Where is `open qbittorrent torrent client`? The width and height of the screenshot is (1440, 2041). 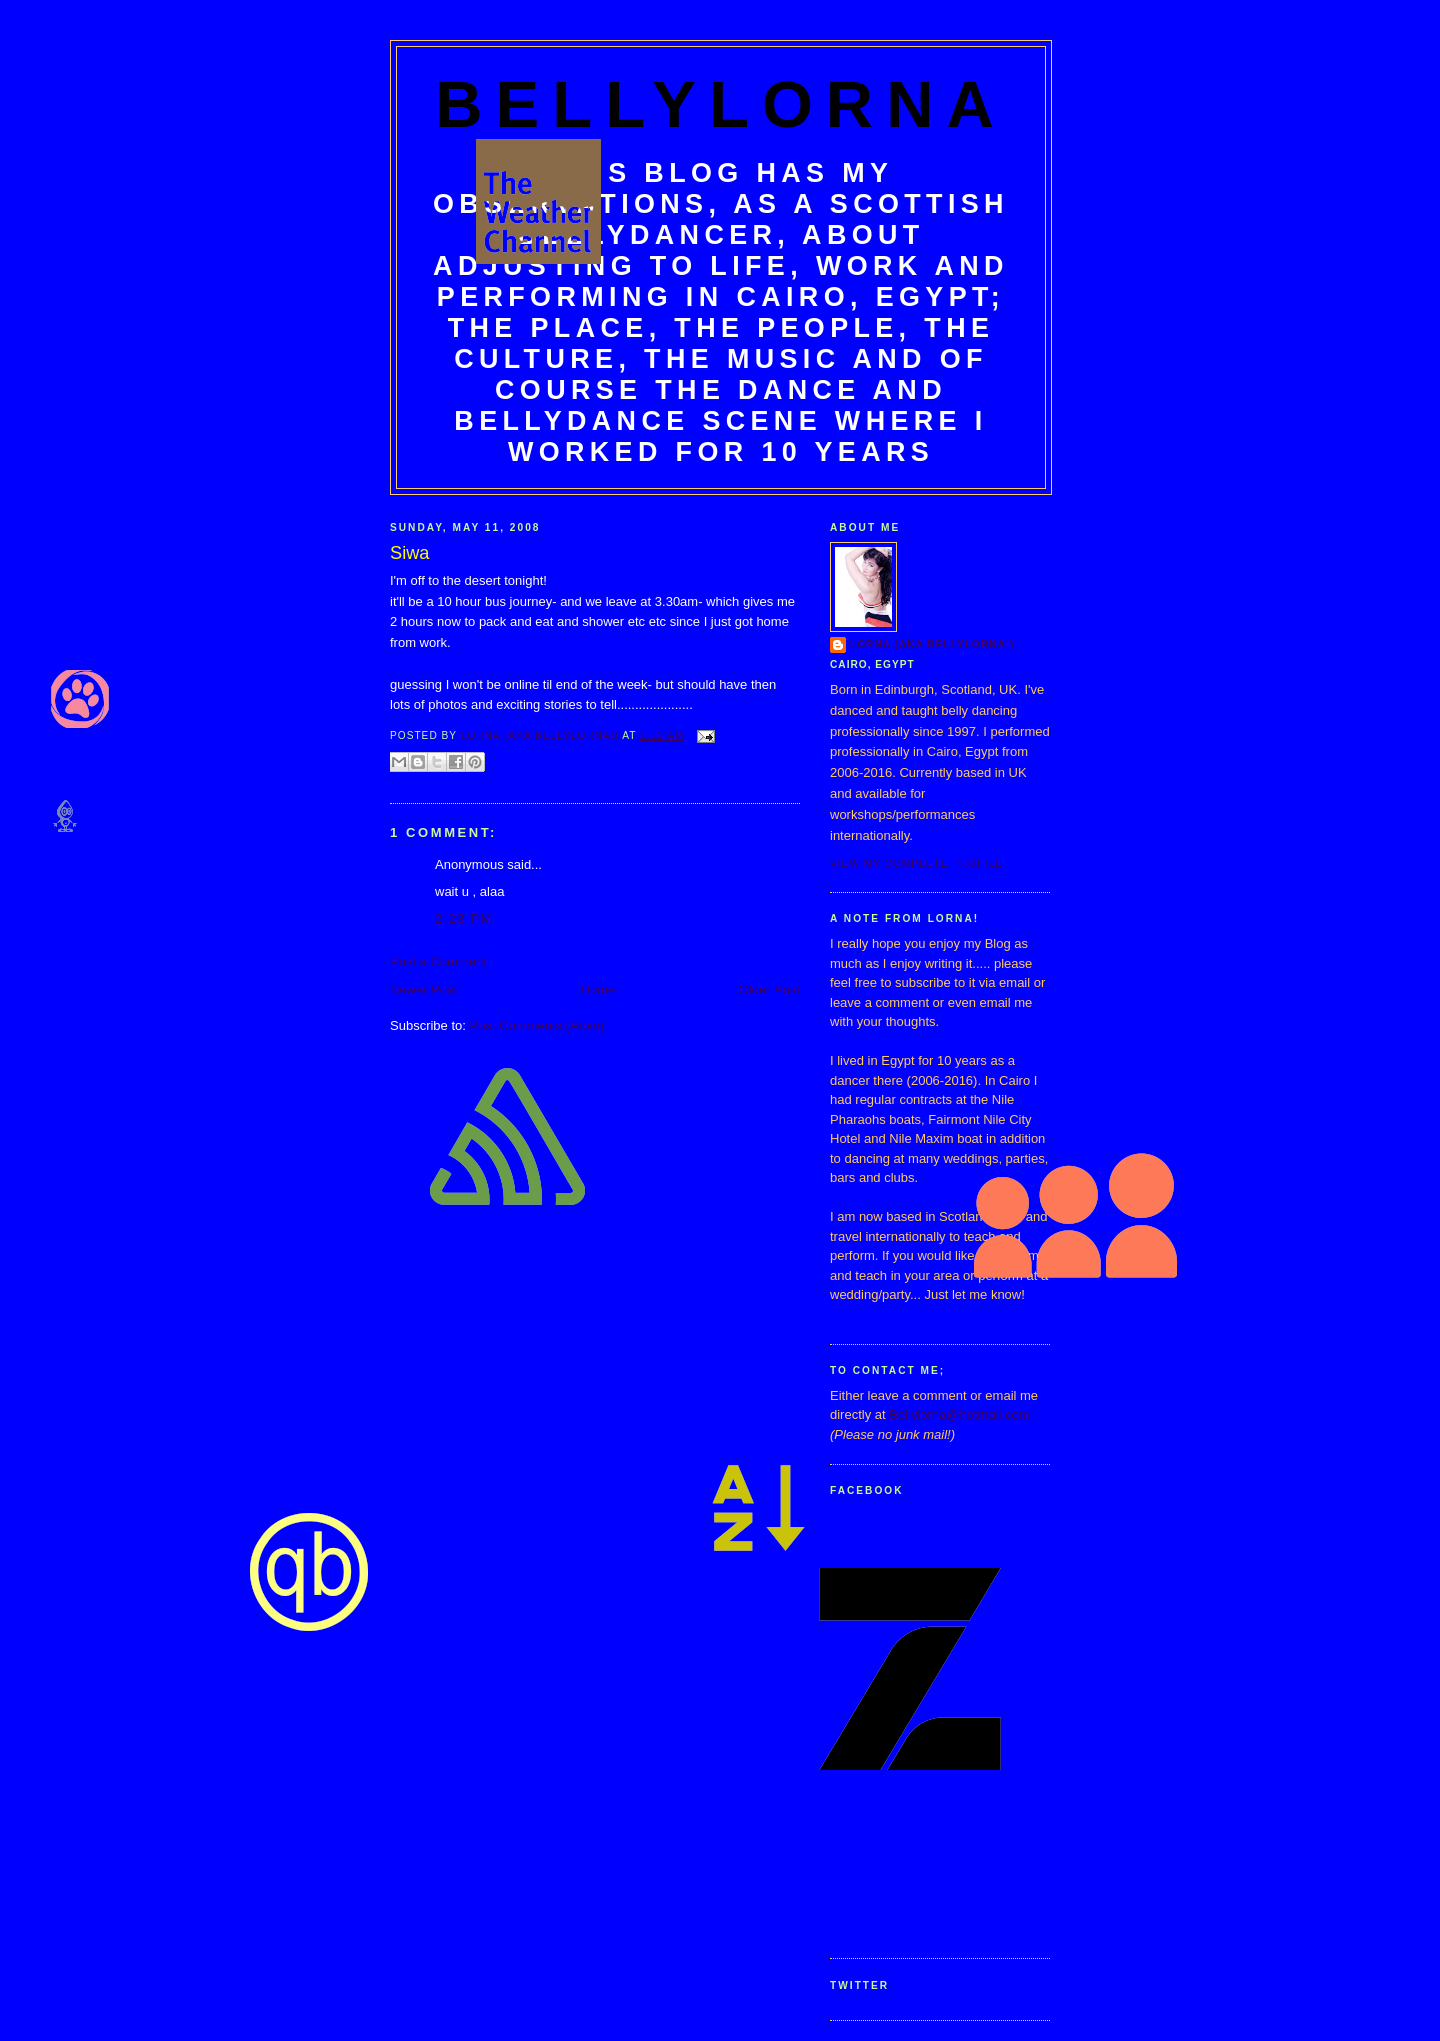
open qbittorrent torrent client is located at coordinates (309, 1572).